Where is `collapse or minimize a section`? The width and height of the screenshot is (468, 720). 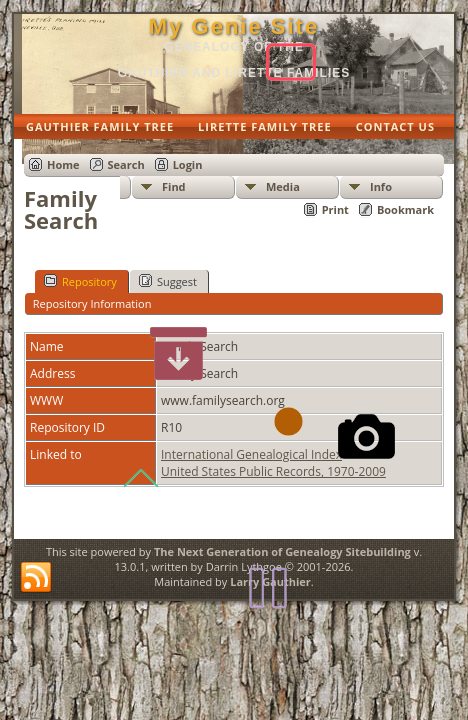 collapse or minimize a section is located at coordinates (141, 488).